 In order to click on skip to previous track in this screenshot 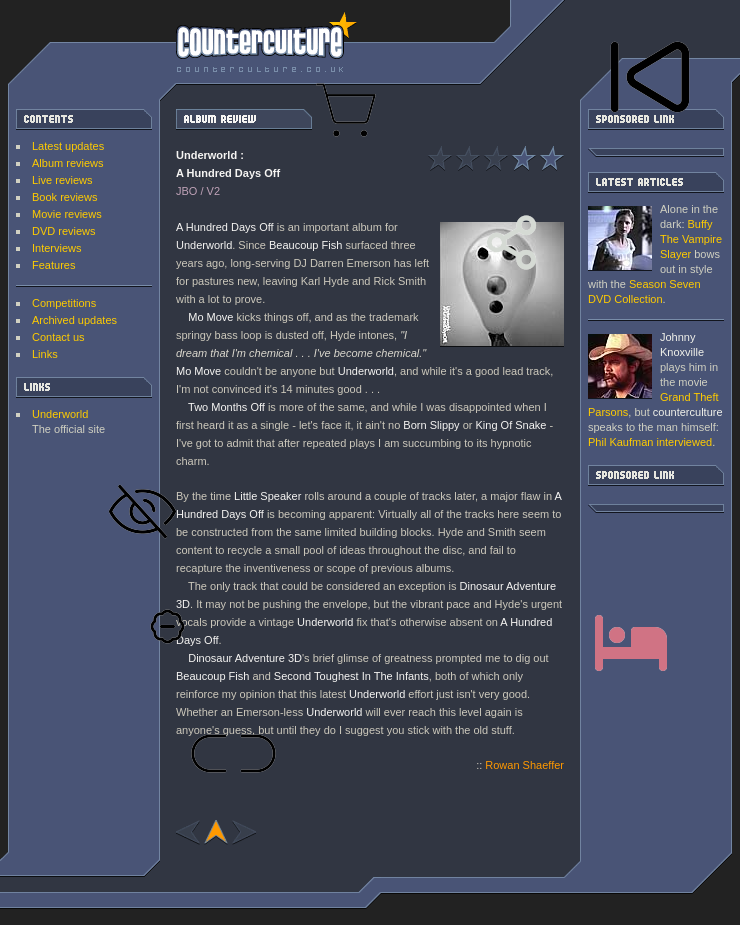, I will do `click(650, 77)`.